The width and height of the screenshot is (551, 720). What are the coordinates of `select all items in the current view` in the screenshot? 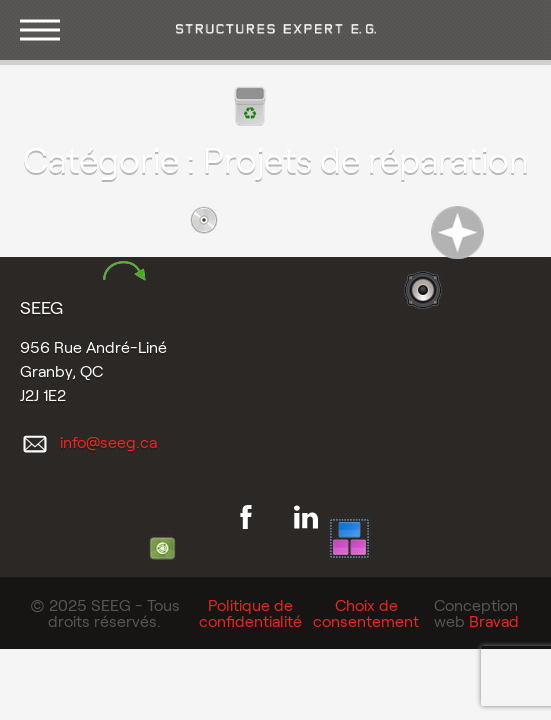 It's located at (349, 538).